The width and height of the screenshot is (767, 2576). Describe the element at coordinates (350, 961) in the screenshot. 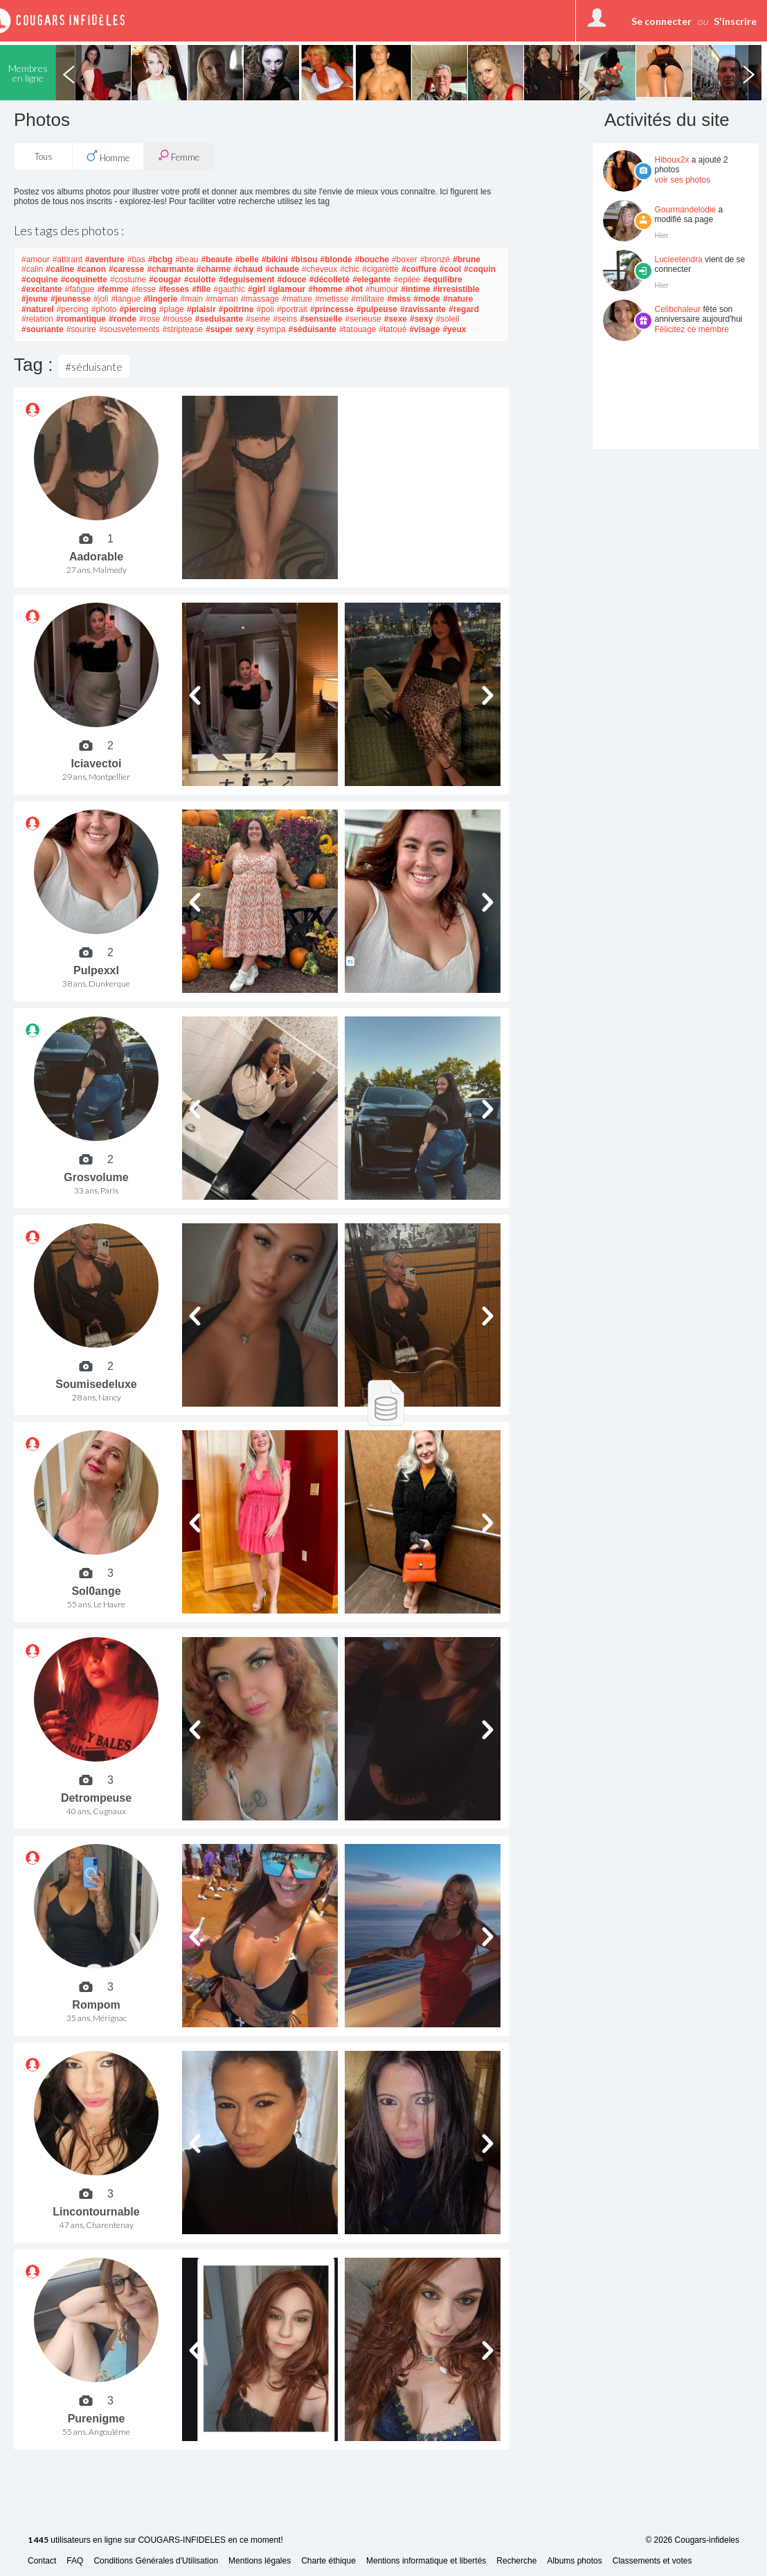

I see `a typescript source code file` at that location.